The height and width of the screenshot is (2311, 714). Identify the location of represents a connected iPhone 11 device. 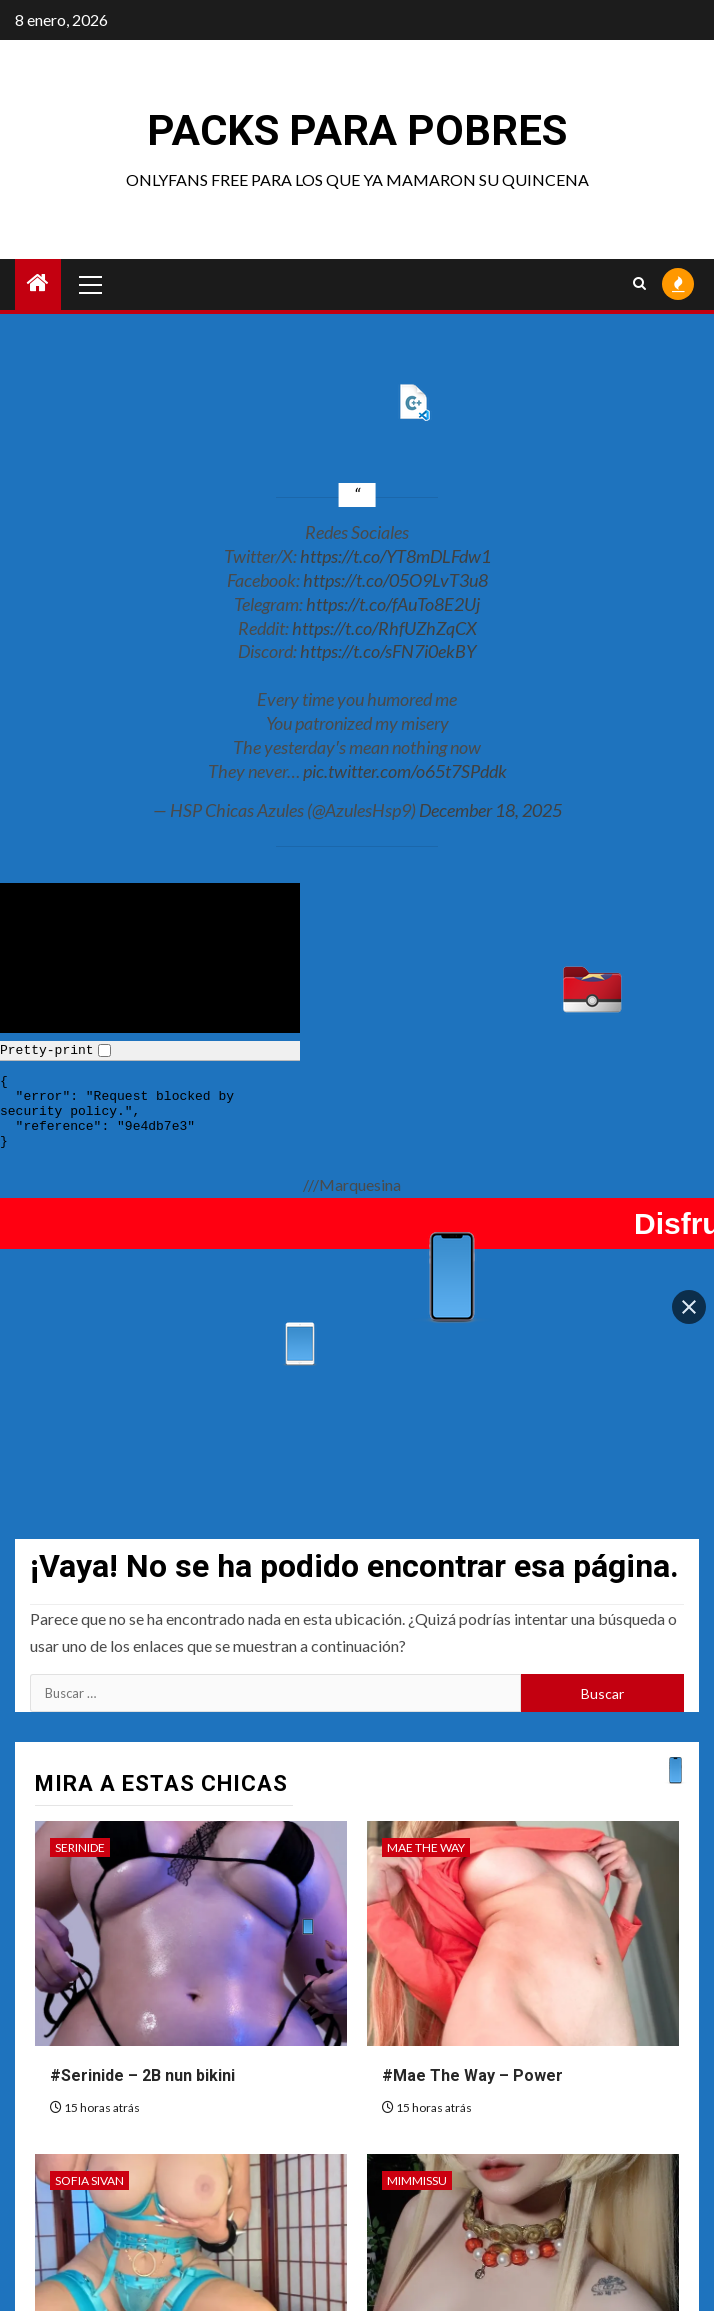
(452, 1278).